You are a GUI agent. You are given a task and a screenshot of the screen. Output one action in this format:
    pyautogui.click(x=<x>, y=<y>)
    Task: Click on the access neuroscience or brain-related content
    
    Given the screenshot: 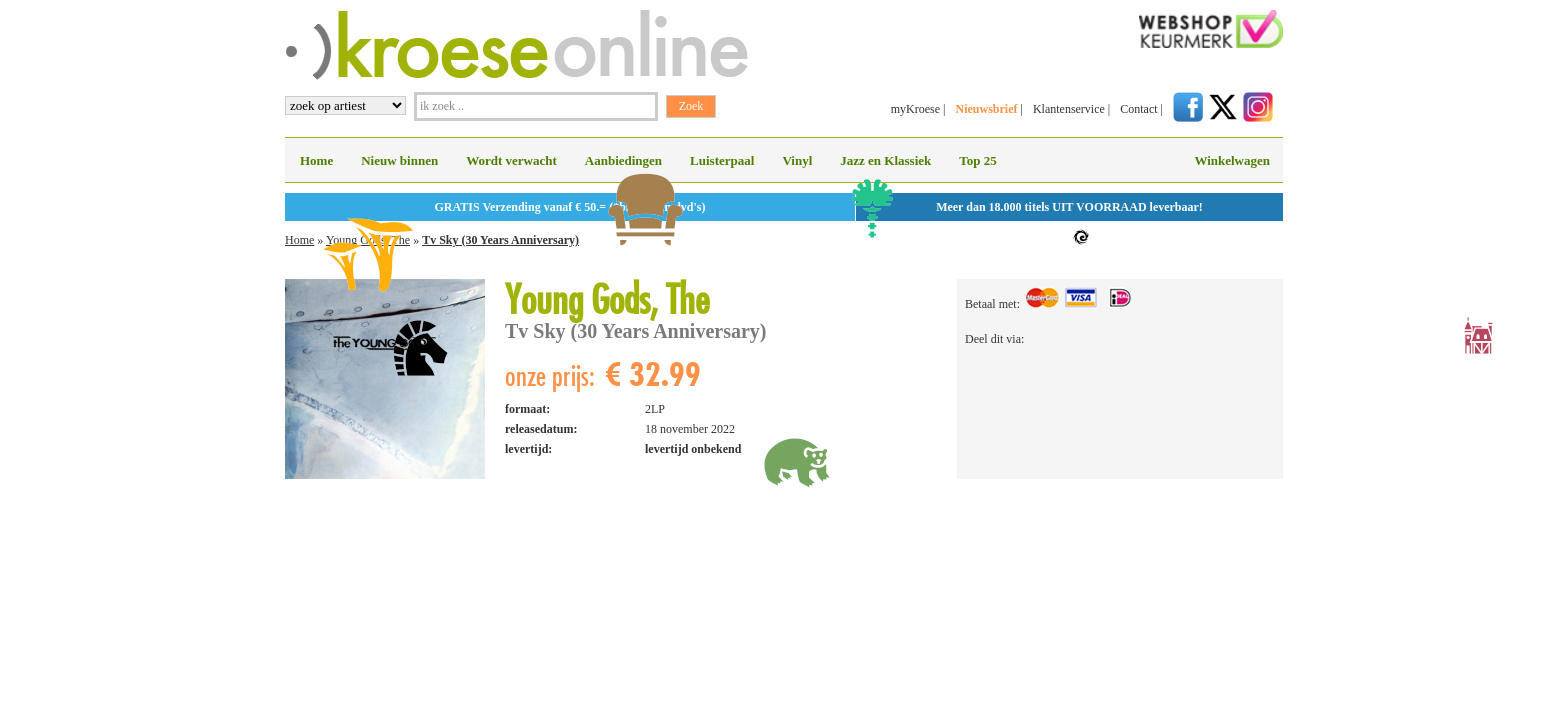 What is the action you would take?
    pyautogui.click(x=872, y=208)
    